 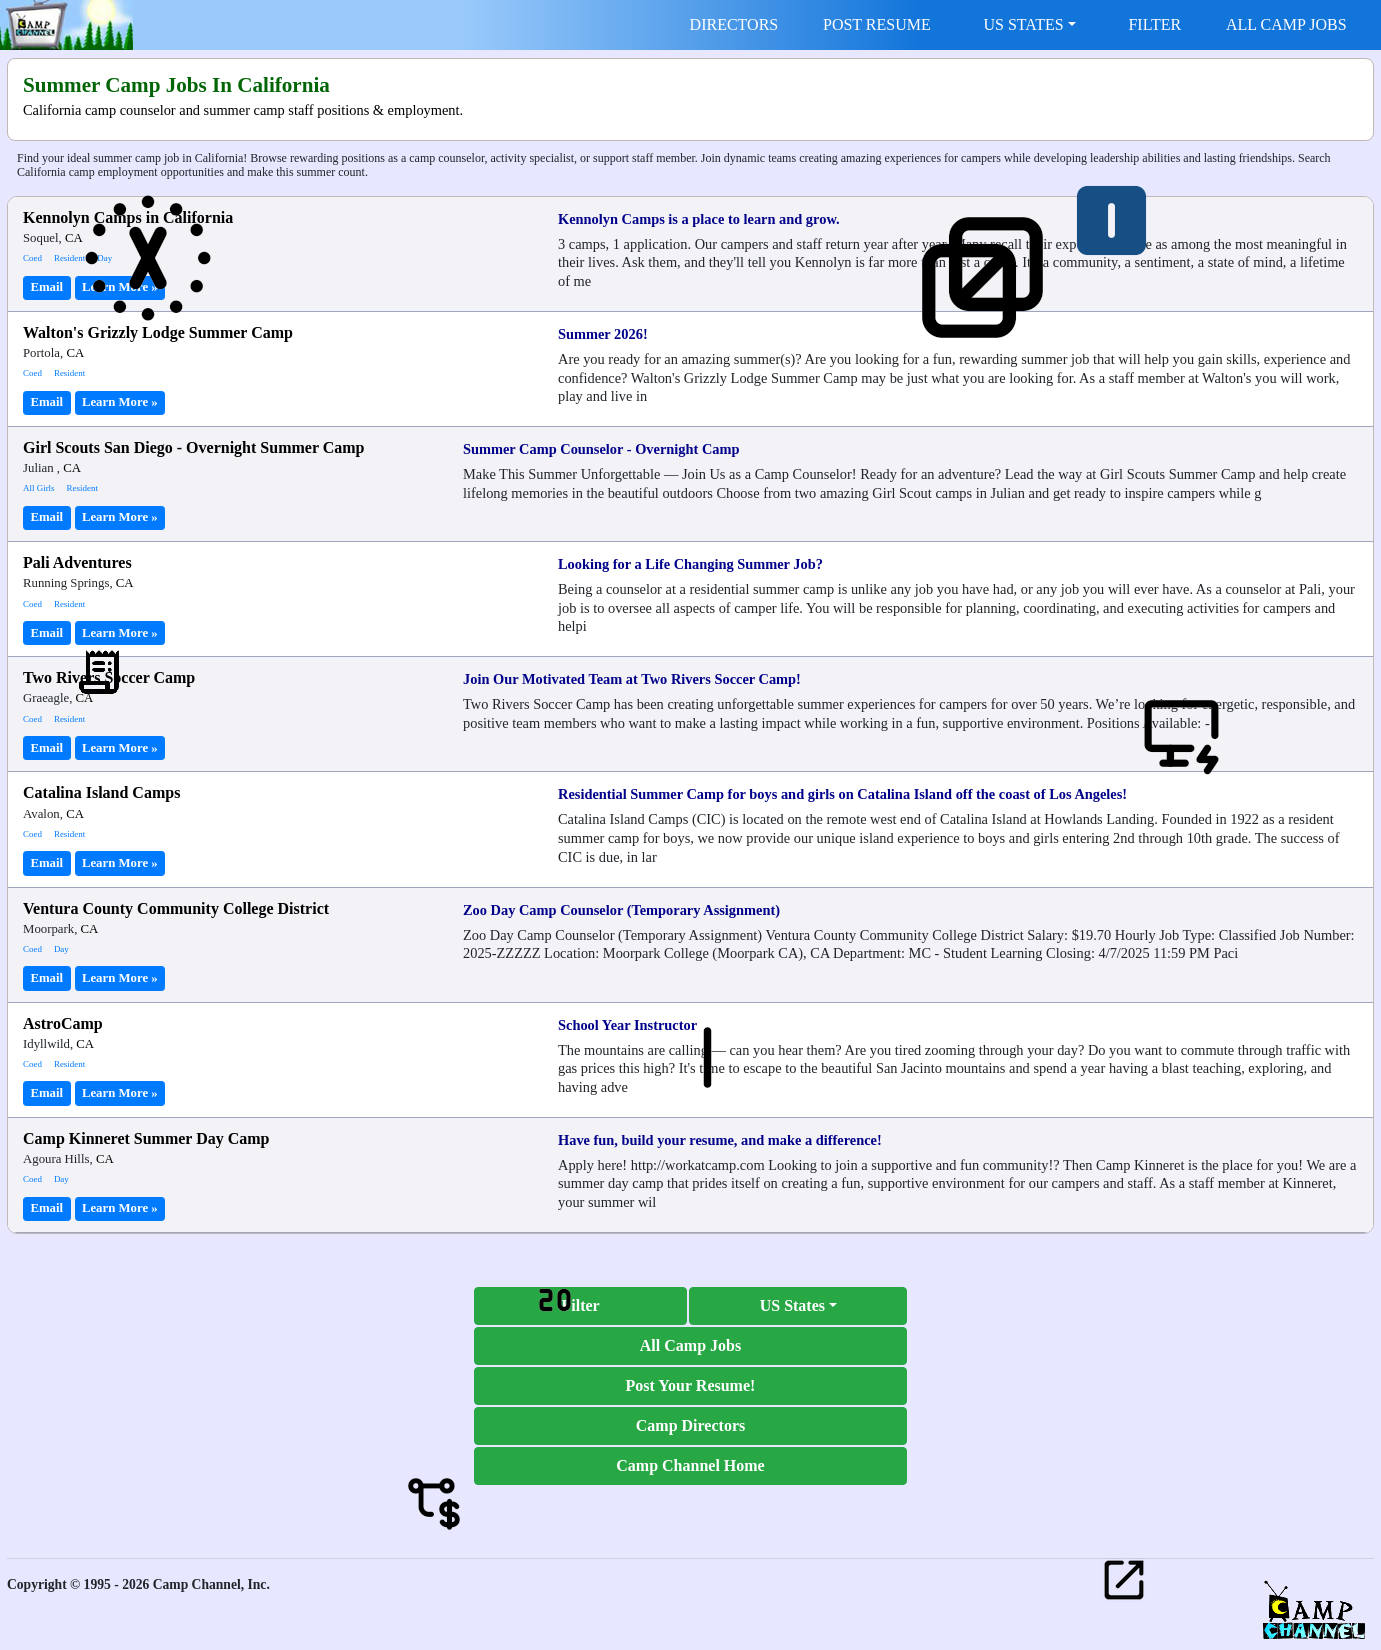 What do you see at coordinates (1124, 1580) in the screenshot?
I see `open link in new window or tab` at bounding box center [1124, 1580].